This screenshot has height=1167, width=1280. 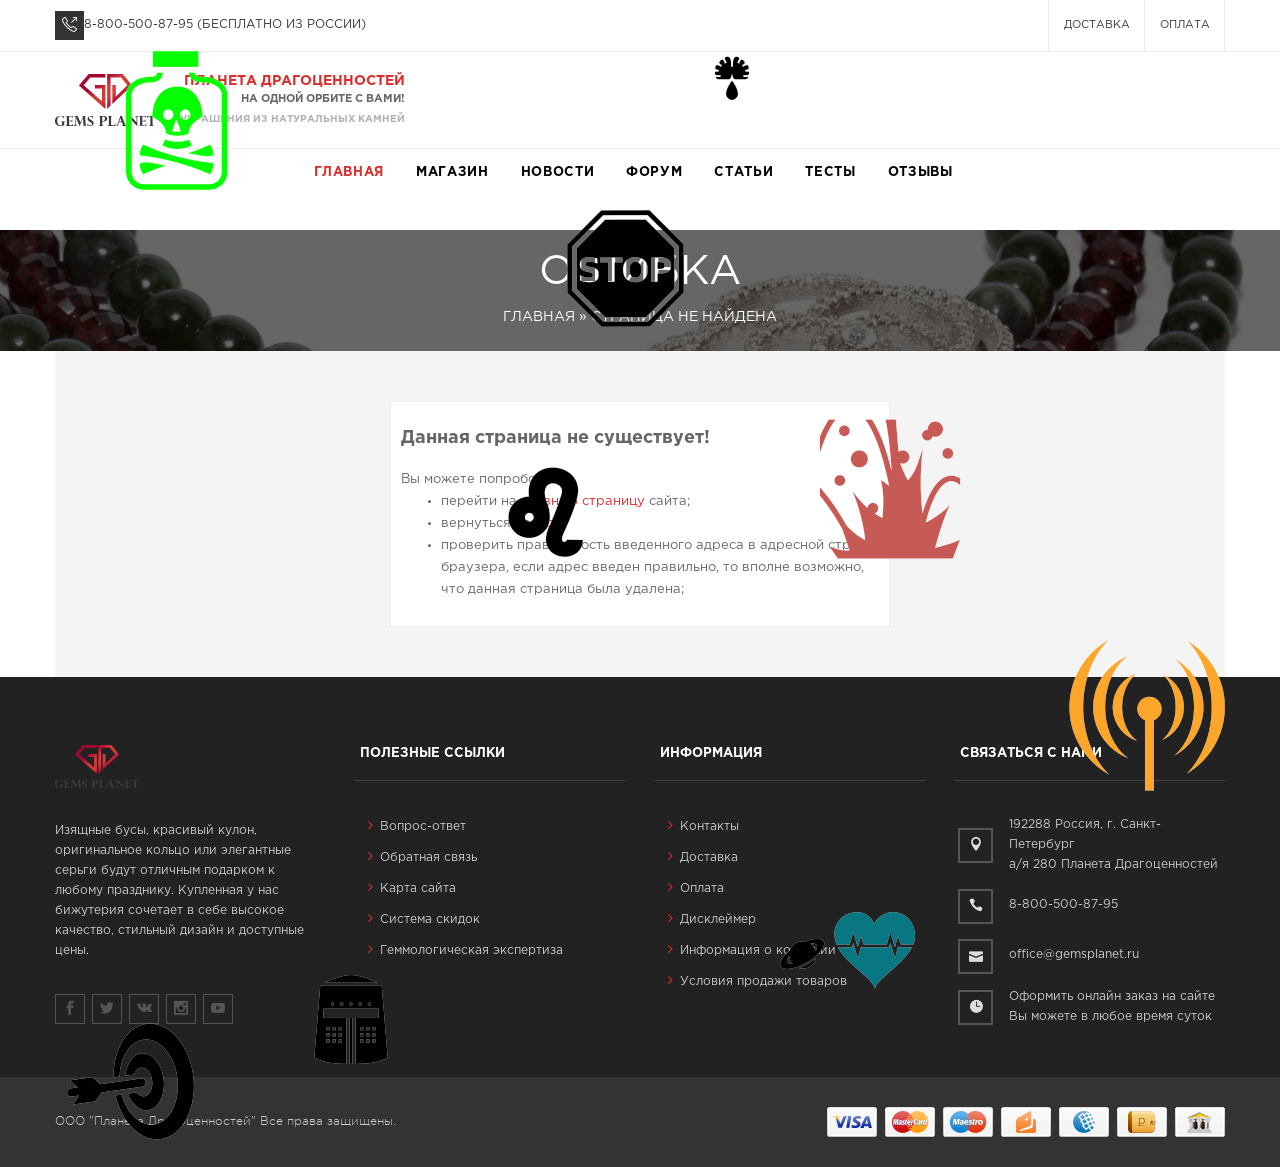 What do you see at coordinates (625, 268) in the screenshot?
I see `stop or halt current action` at bounding box center [625, 268].